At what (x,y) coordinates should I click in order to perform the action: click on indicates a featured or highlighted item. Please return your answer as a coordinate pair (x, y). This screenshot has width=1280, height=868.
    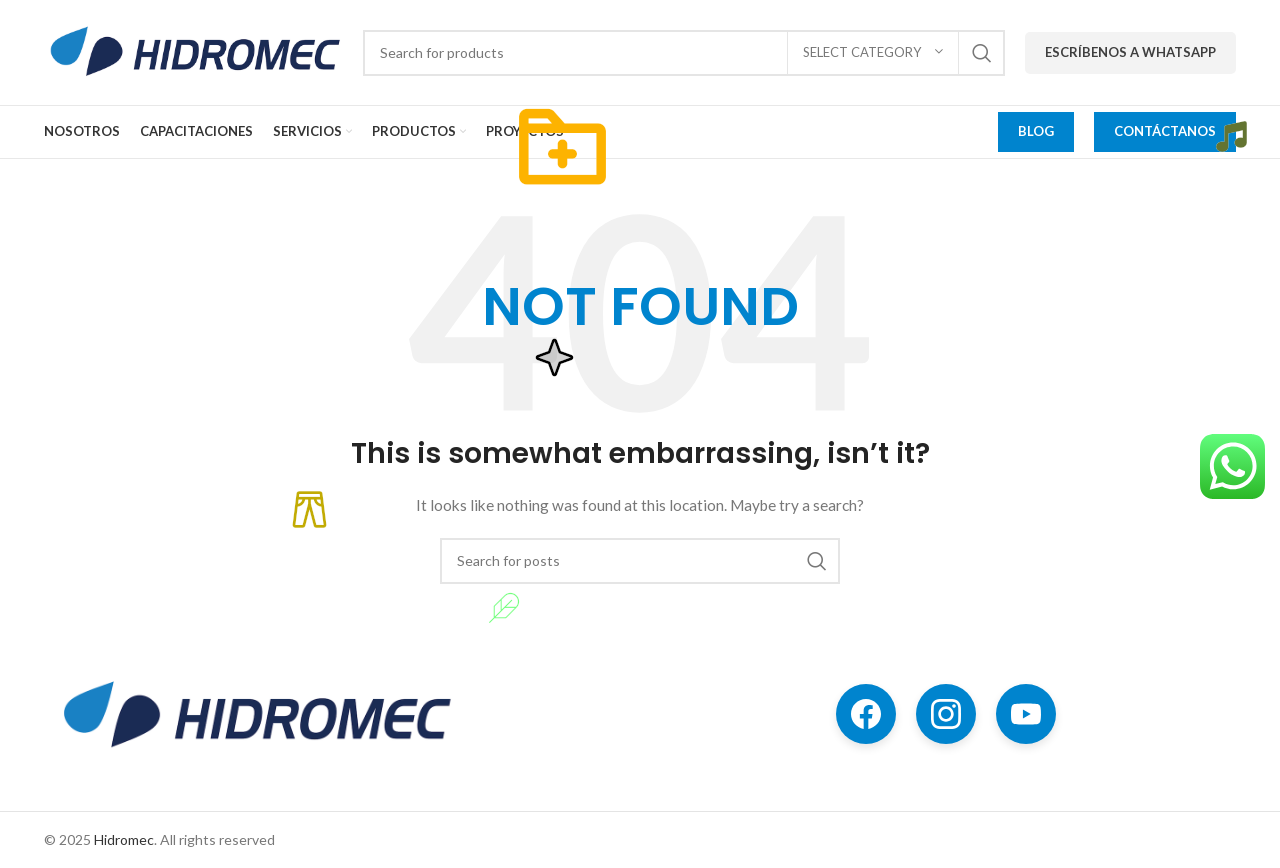
    Looking at the image, I should click on (554, 357).